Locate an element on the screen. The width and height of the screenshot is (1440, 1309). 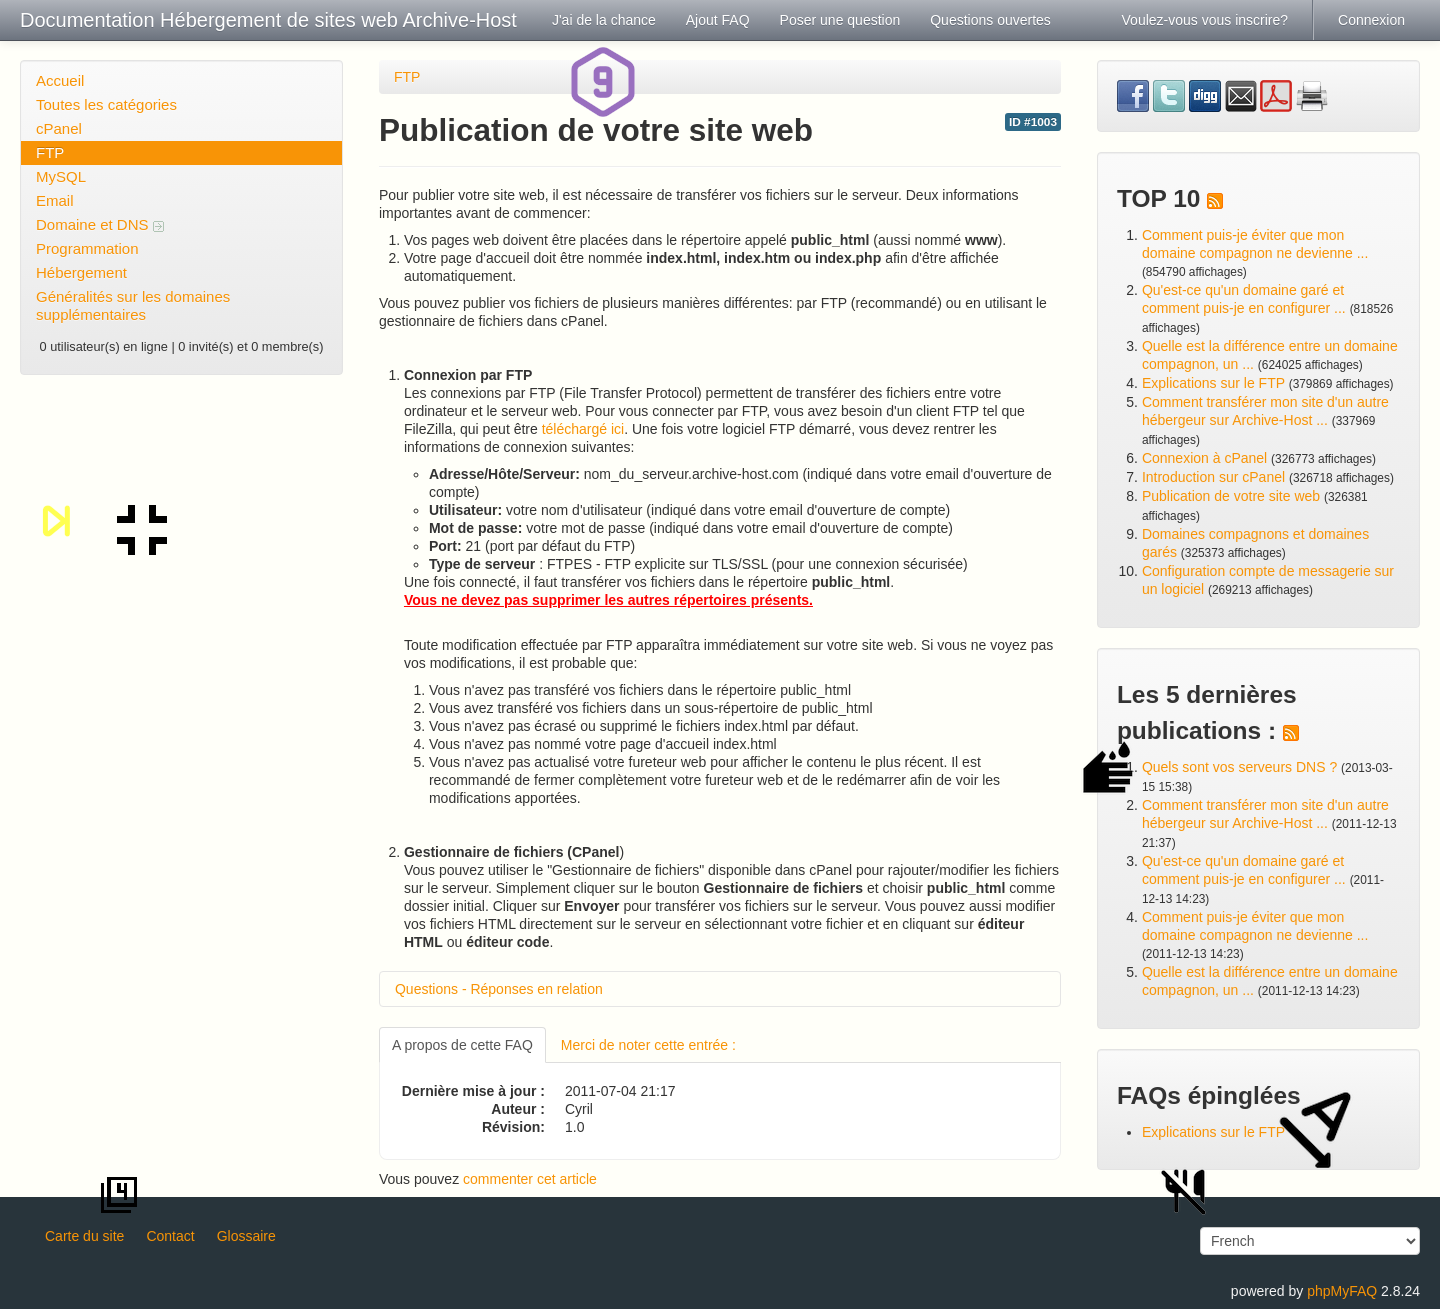
rotate text at a downward angle is located at coordinates (1317, 1128).